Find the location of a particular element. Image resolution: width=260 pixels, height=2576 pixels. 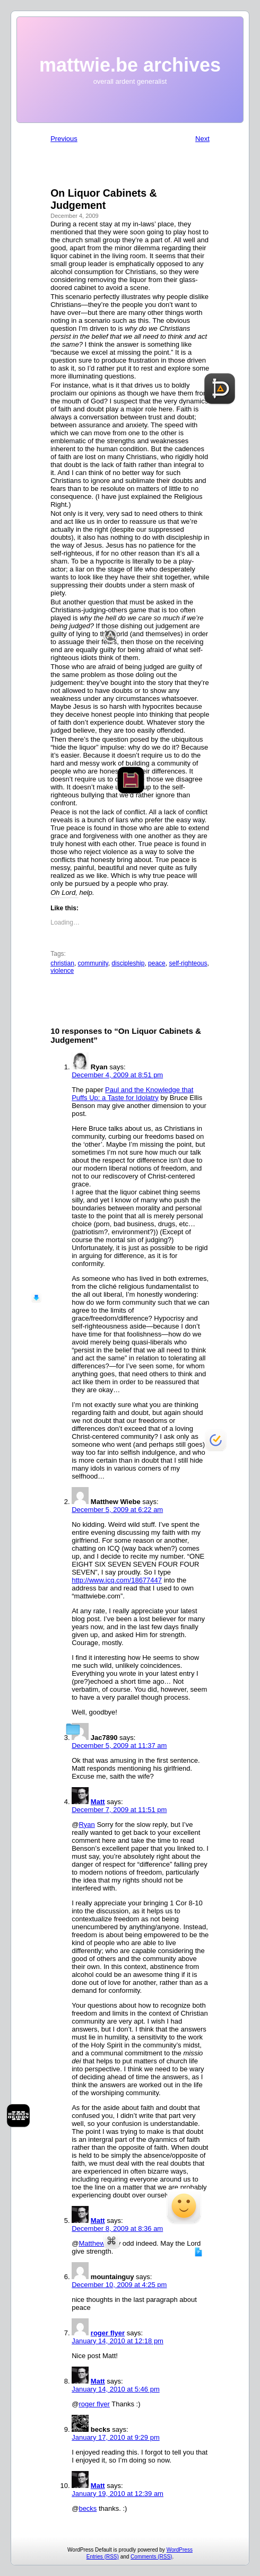

open onboard on-screen keyboard app is located at coordinates (111, 2240).